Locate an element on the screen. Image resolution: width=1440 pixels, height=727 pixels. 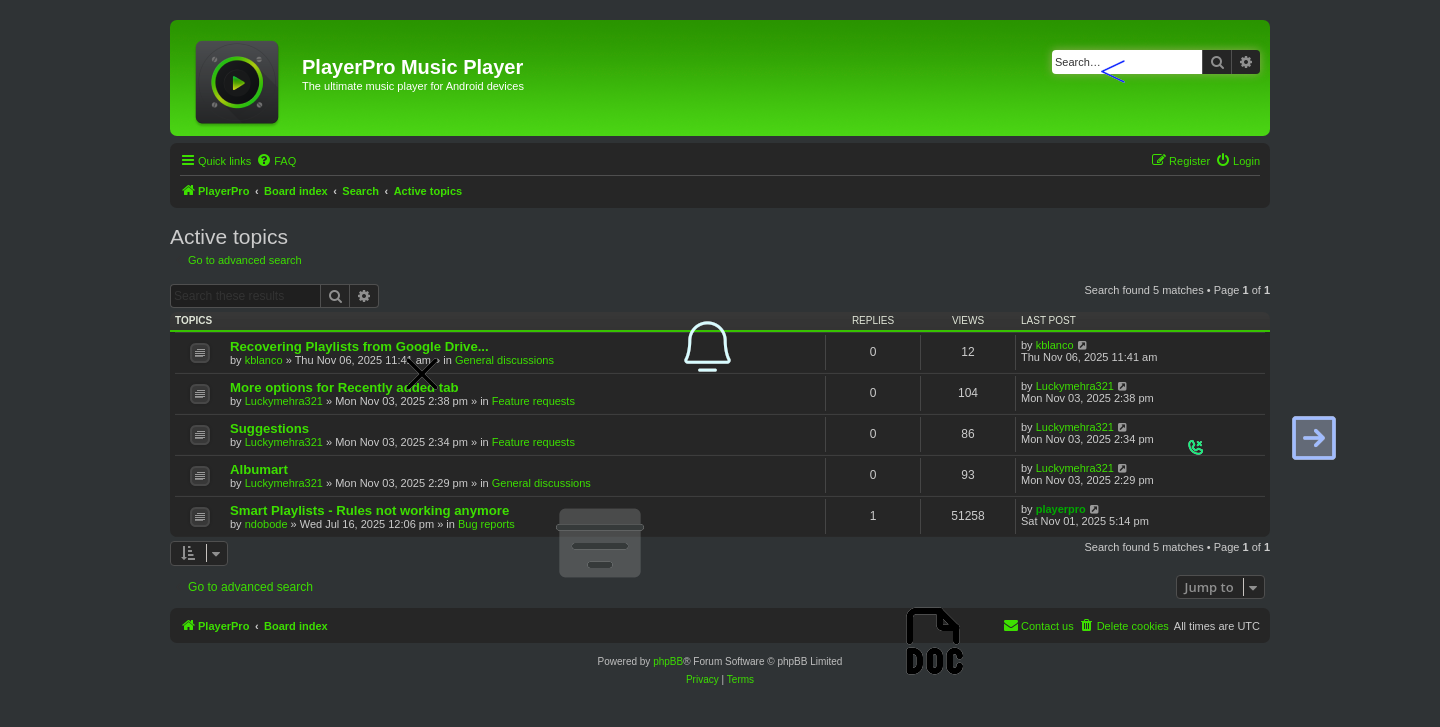
end or reject a phone call is located at coordinates (1196, 447).